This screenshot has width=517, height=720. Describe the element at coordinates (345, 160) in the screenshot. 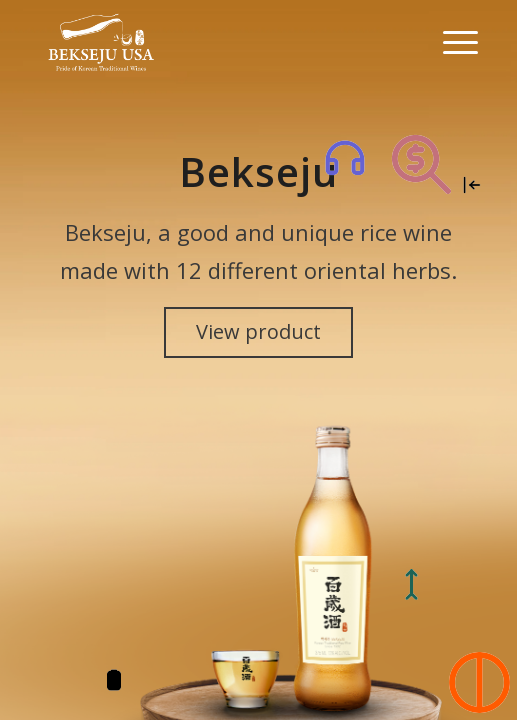

I see `listen to audio or music` at that location.